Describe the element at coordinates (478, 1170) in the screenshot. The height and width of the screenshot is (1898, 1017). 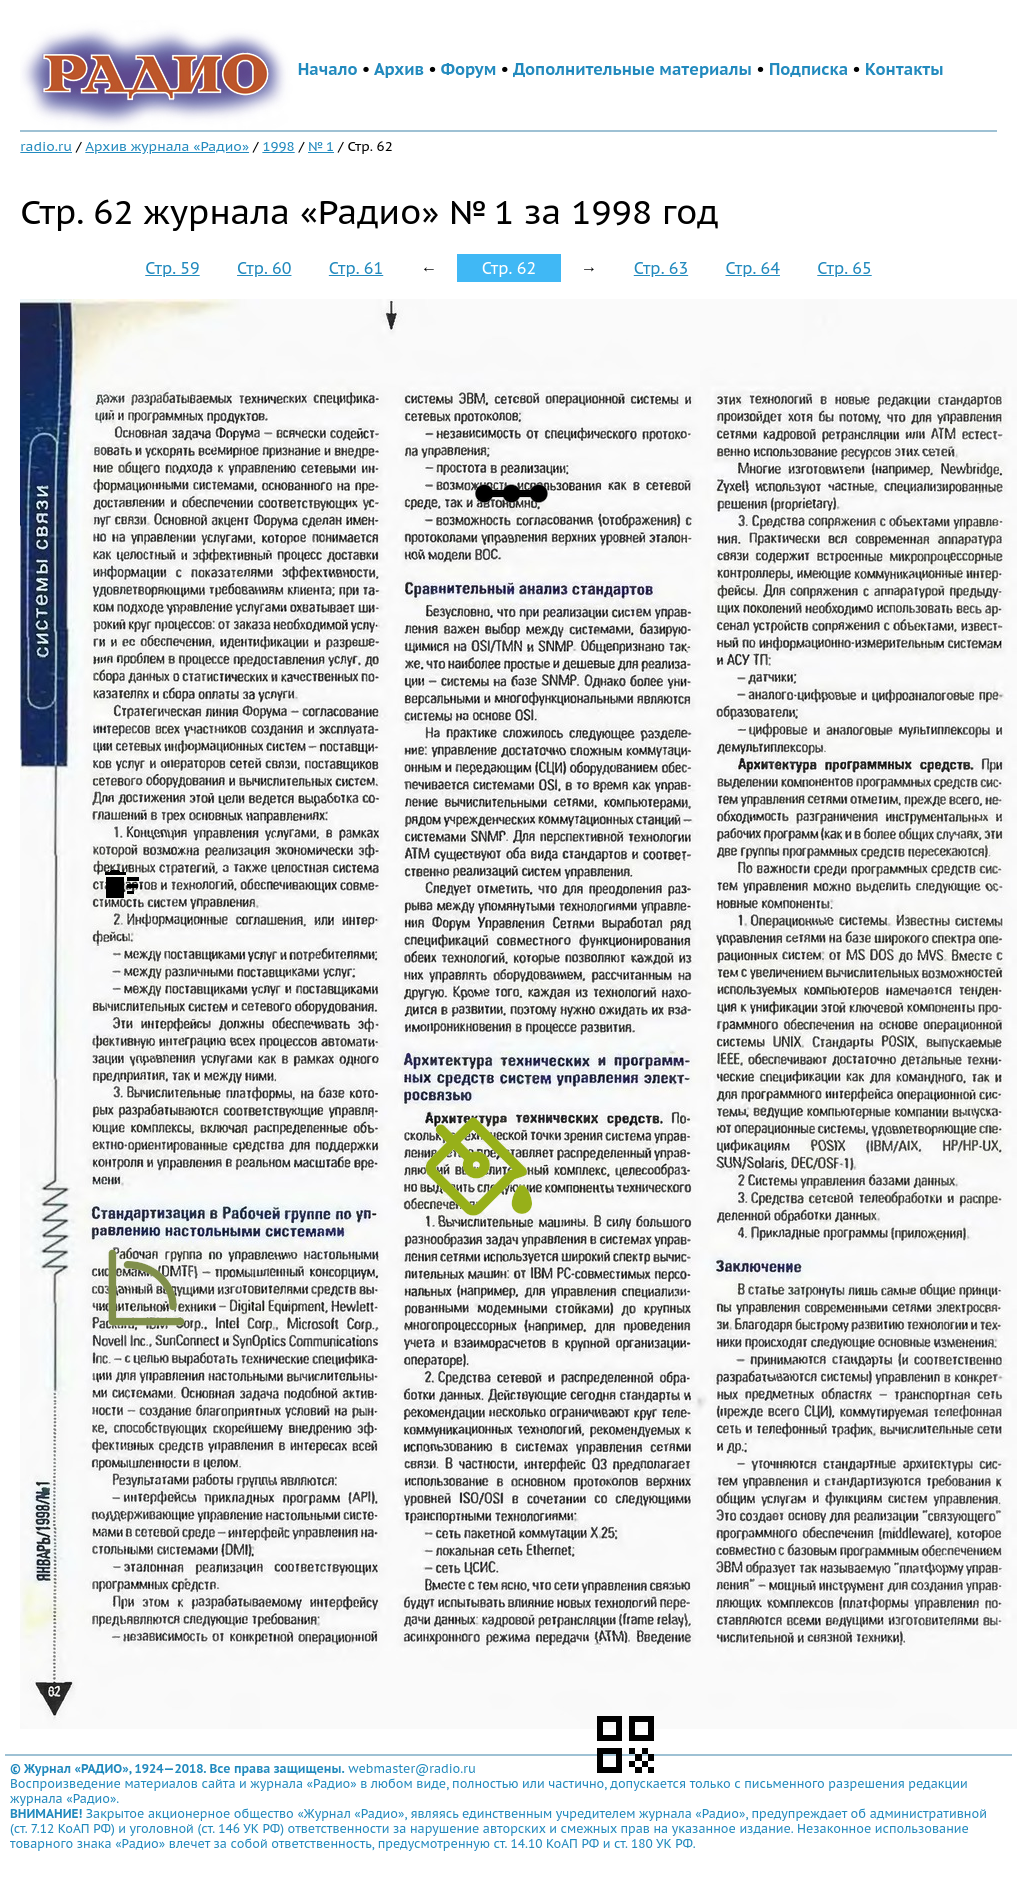
I see `fill area with selected color` at that location.